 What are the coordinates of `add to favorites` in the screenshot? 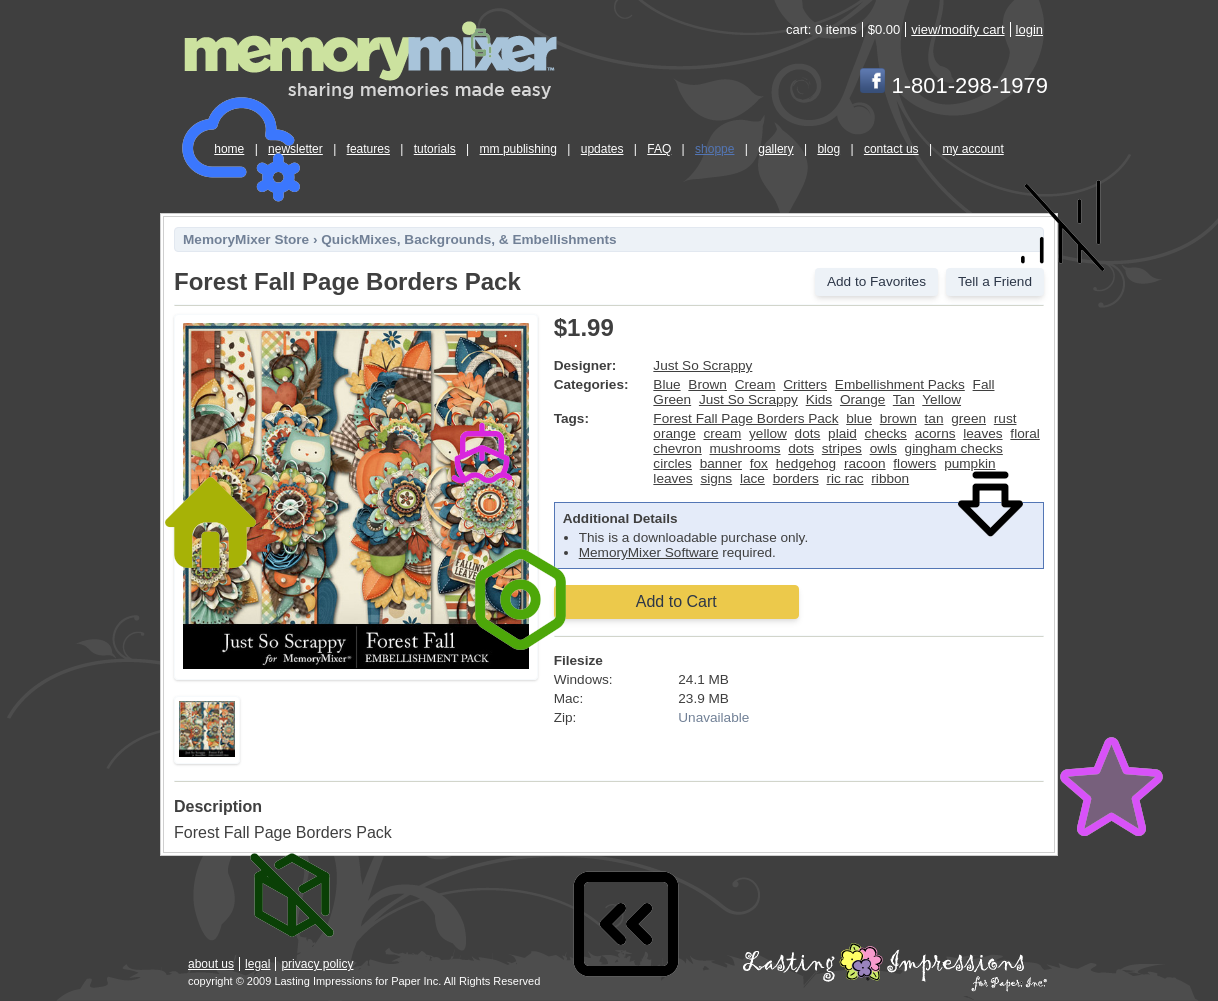 It's located at (1111, 788).